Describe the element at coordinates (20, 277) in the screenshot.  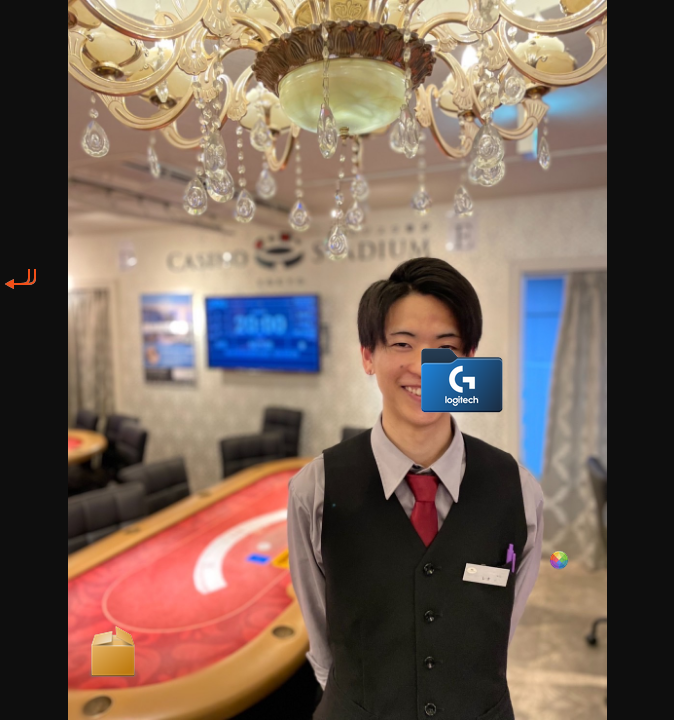
I see `reply to all recipients of an email` at that location.